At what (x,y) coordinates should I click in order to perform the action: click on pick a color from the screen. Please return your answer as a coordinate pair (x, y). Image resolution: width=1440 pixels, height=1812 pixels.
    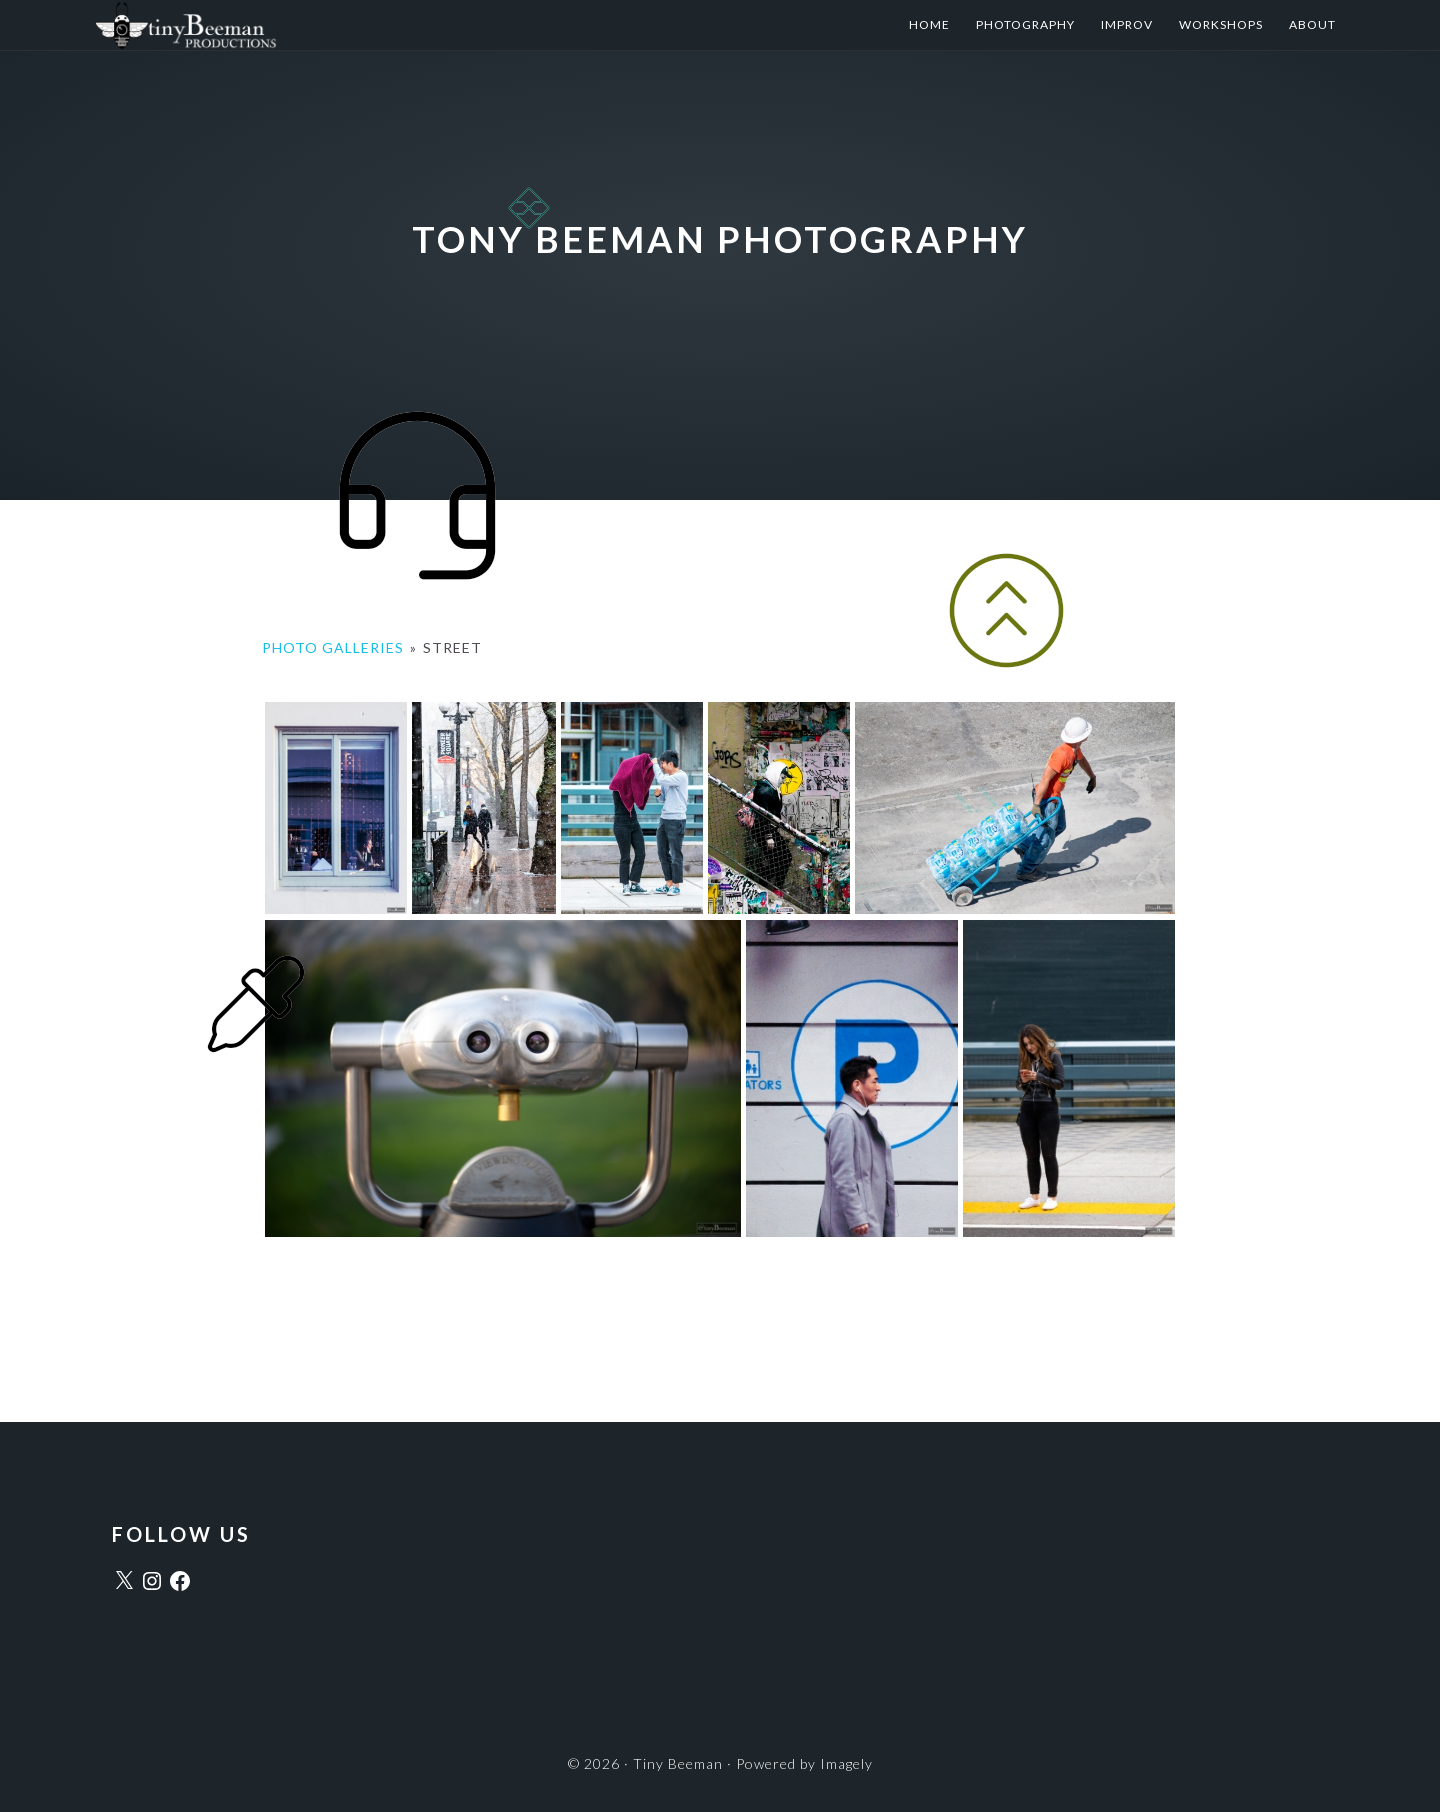
    Looking at the image, I should click on (256, 1004).